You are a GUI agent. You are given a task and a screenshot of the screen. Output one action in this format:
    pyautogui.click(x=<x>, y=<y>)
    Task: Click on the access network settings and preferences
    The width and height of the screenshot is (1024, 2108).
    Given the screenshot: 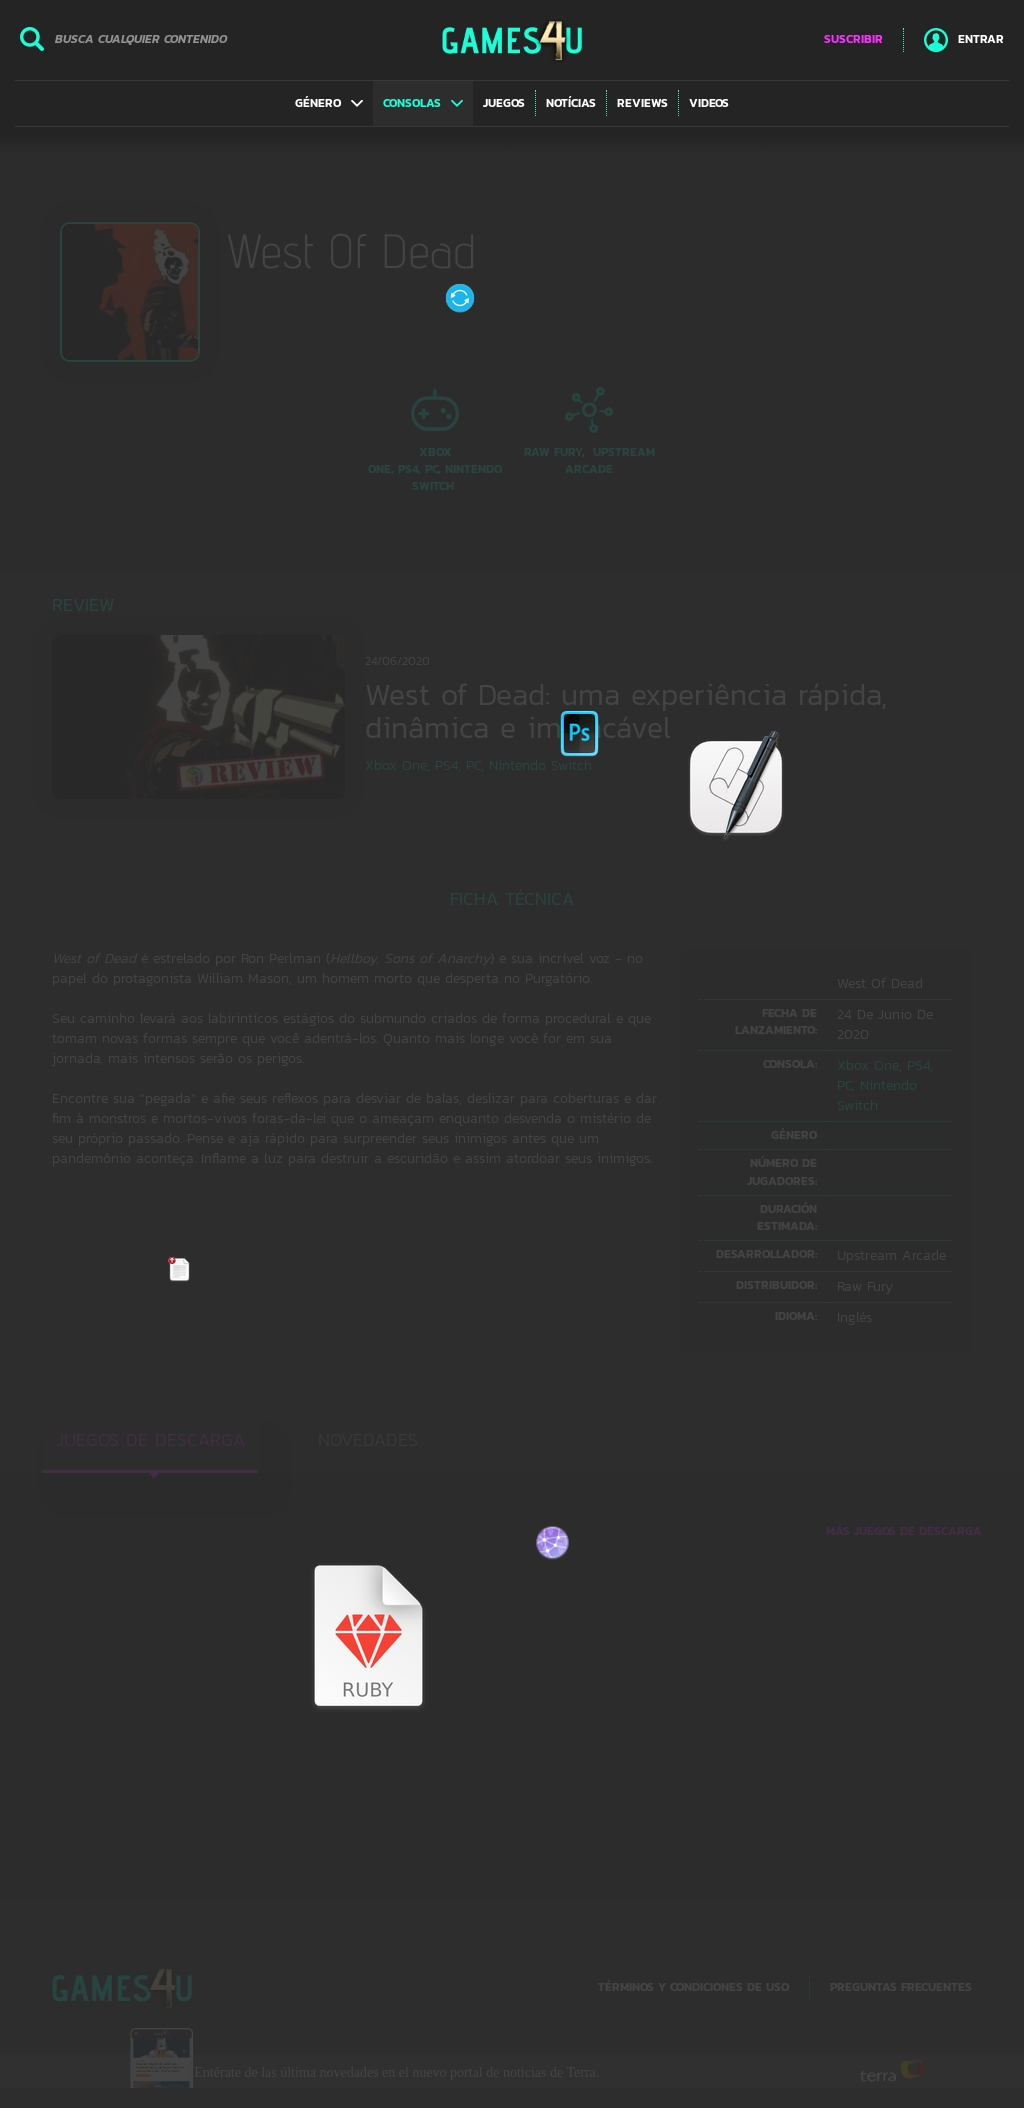 What is the action you would take?
    pyautogui.click(x=552, y=1542)
    